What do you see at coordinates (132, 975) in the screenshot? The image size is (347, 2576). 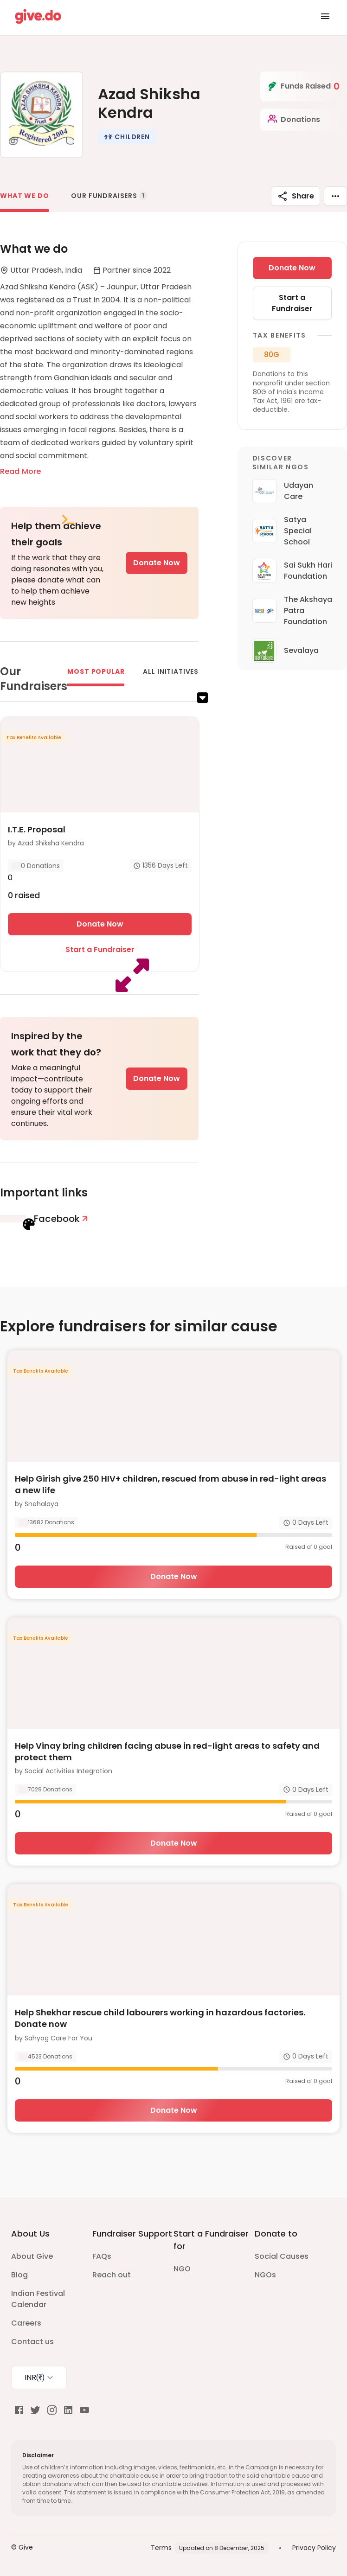 I see `expand to fullscreen mode` at bounding box center [132, 975].